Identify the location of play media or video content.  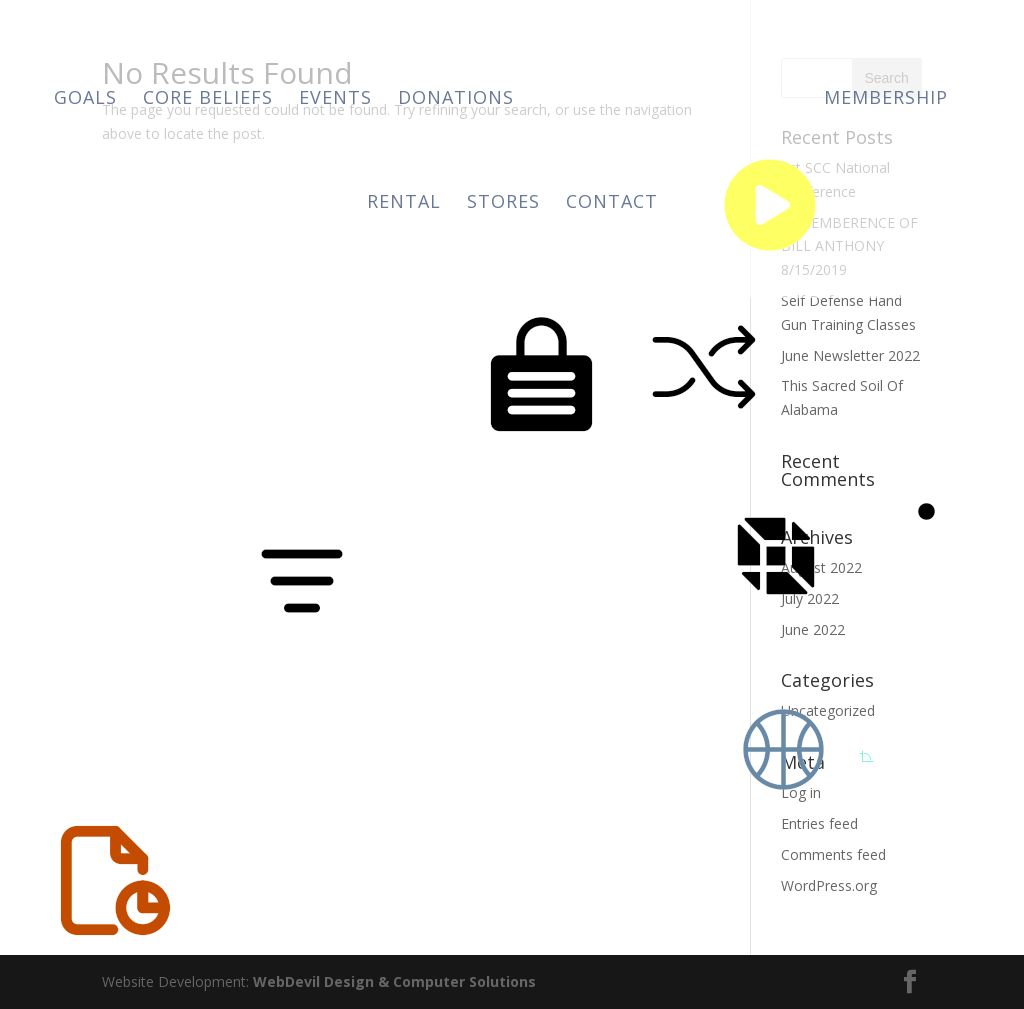
(770, 205).